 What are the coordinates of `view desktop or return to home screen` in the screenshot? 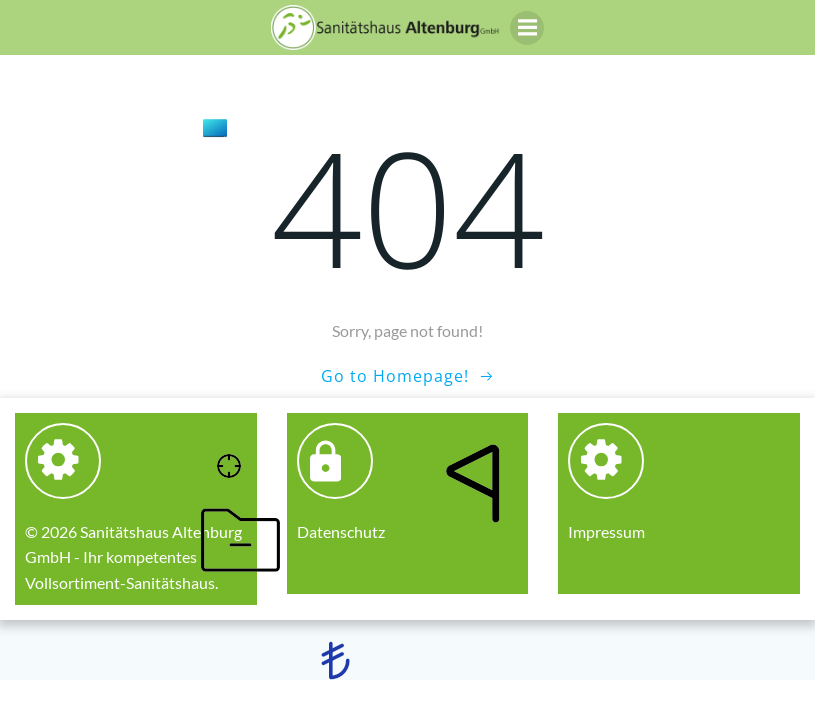 It's located at (215, 128).